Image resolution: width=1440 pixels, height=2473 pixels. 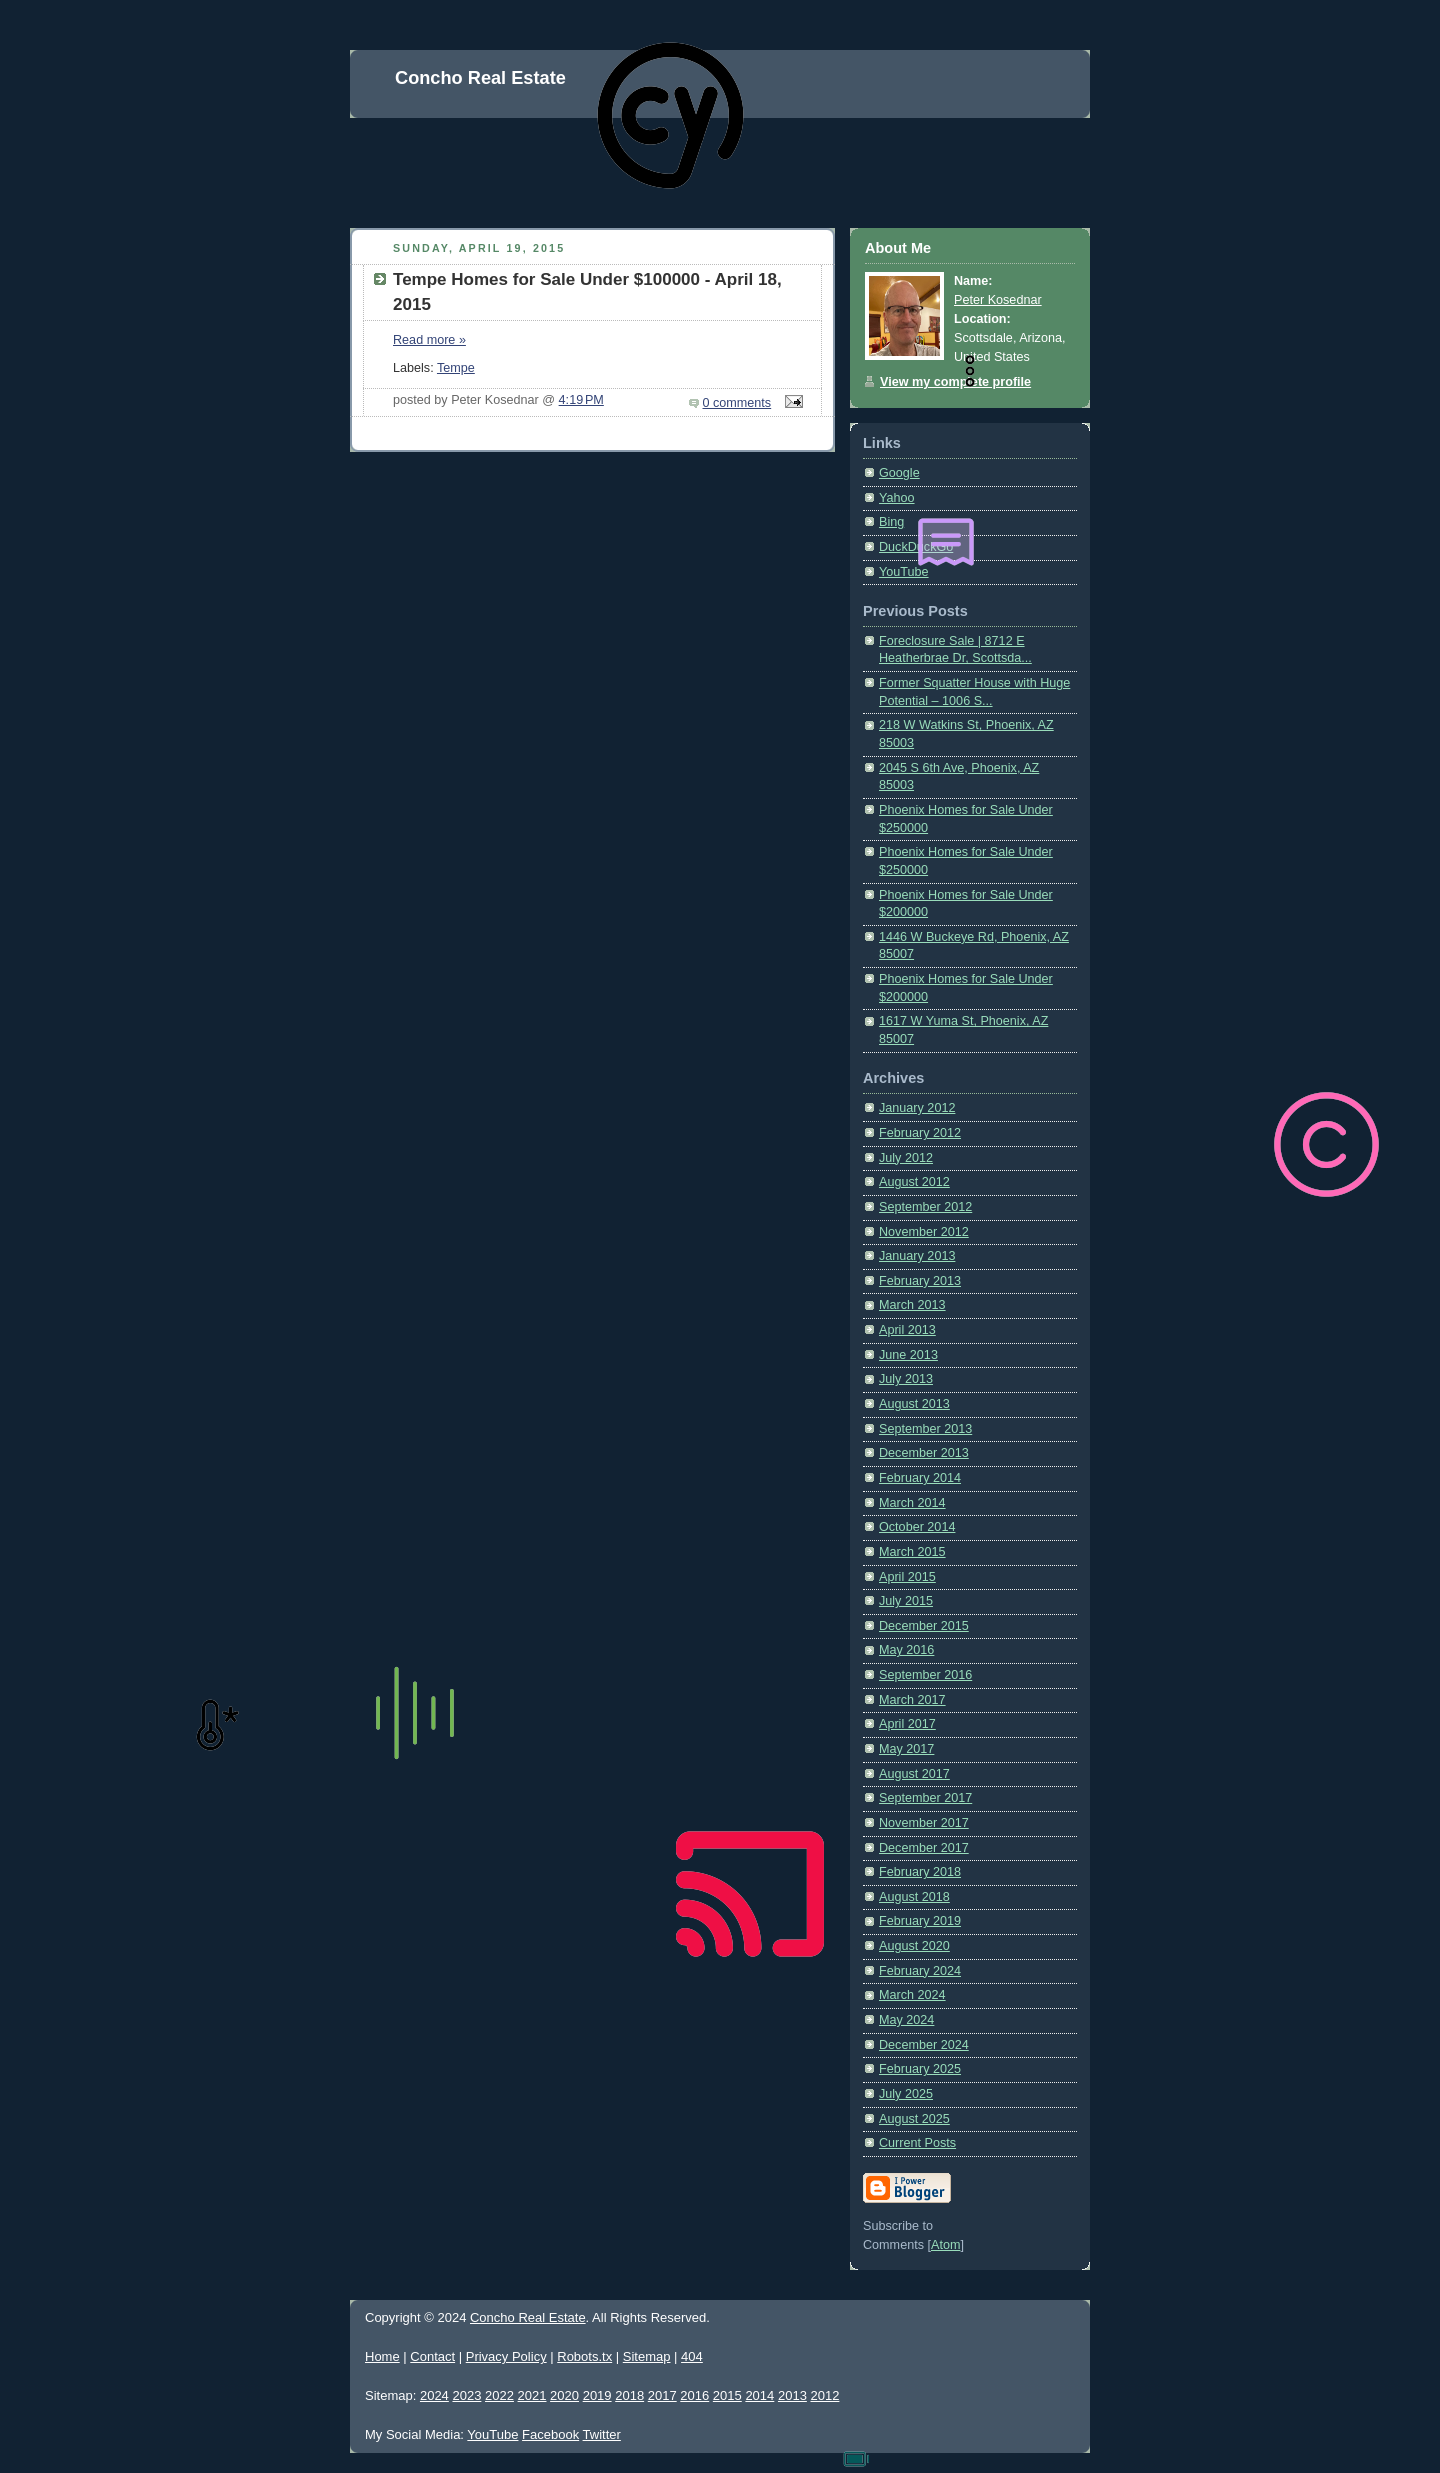 I want to click on open more options menu, so click(x=970, y=371).